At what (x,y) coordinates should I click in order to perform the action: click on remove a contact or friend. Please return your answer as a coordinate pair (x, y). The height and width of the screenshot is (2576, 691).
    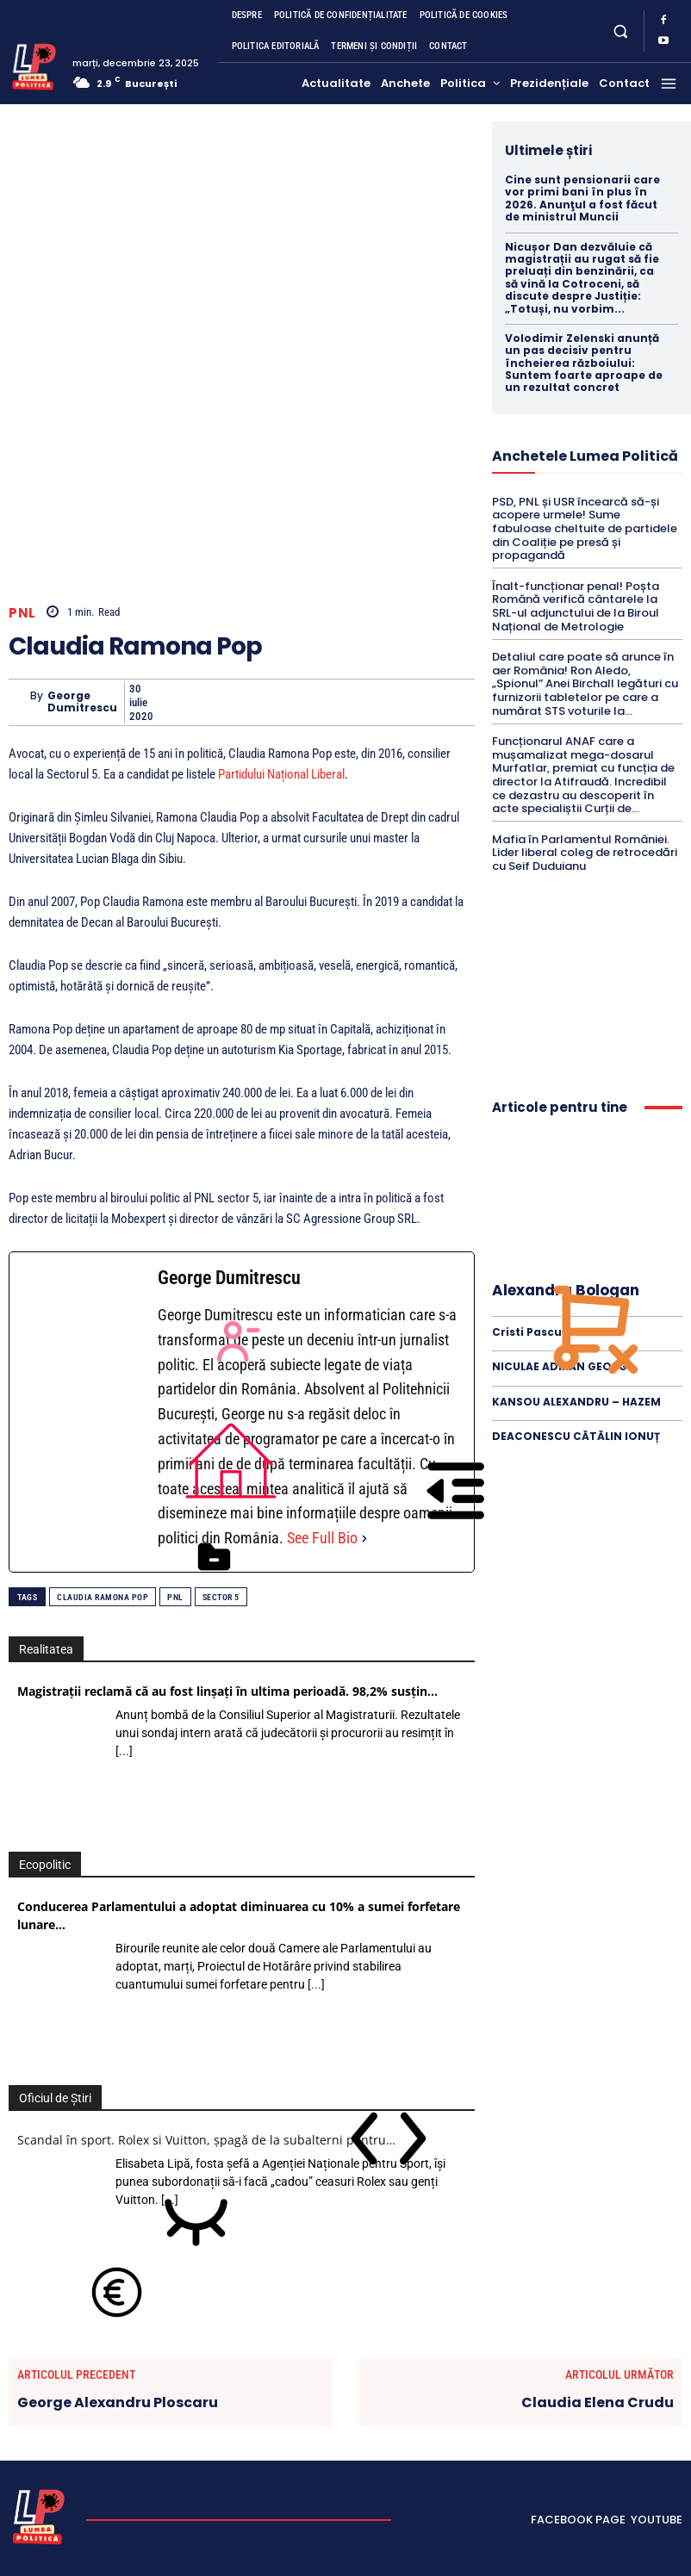
    Looking at the image, I should click on (237, 1341).